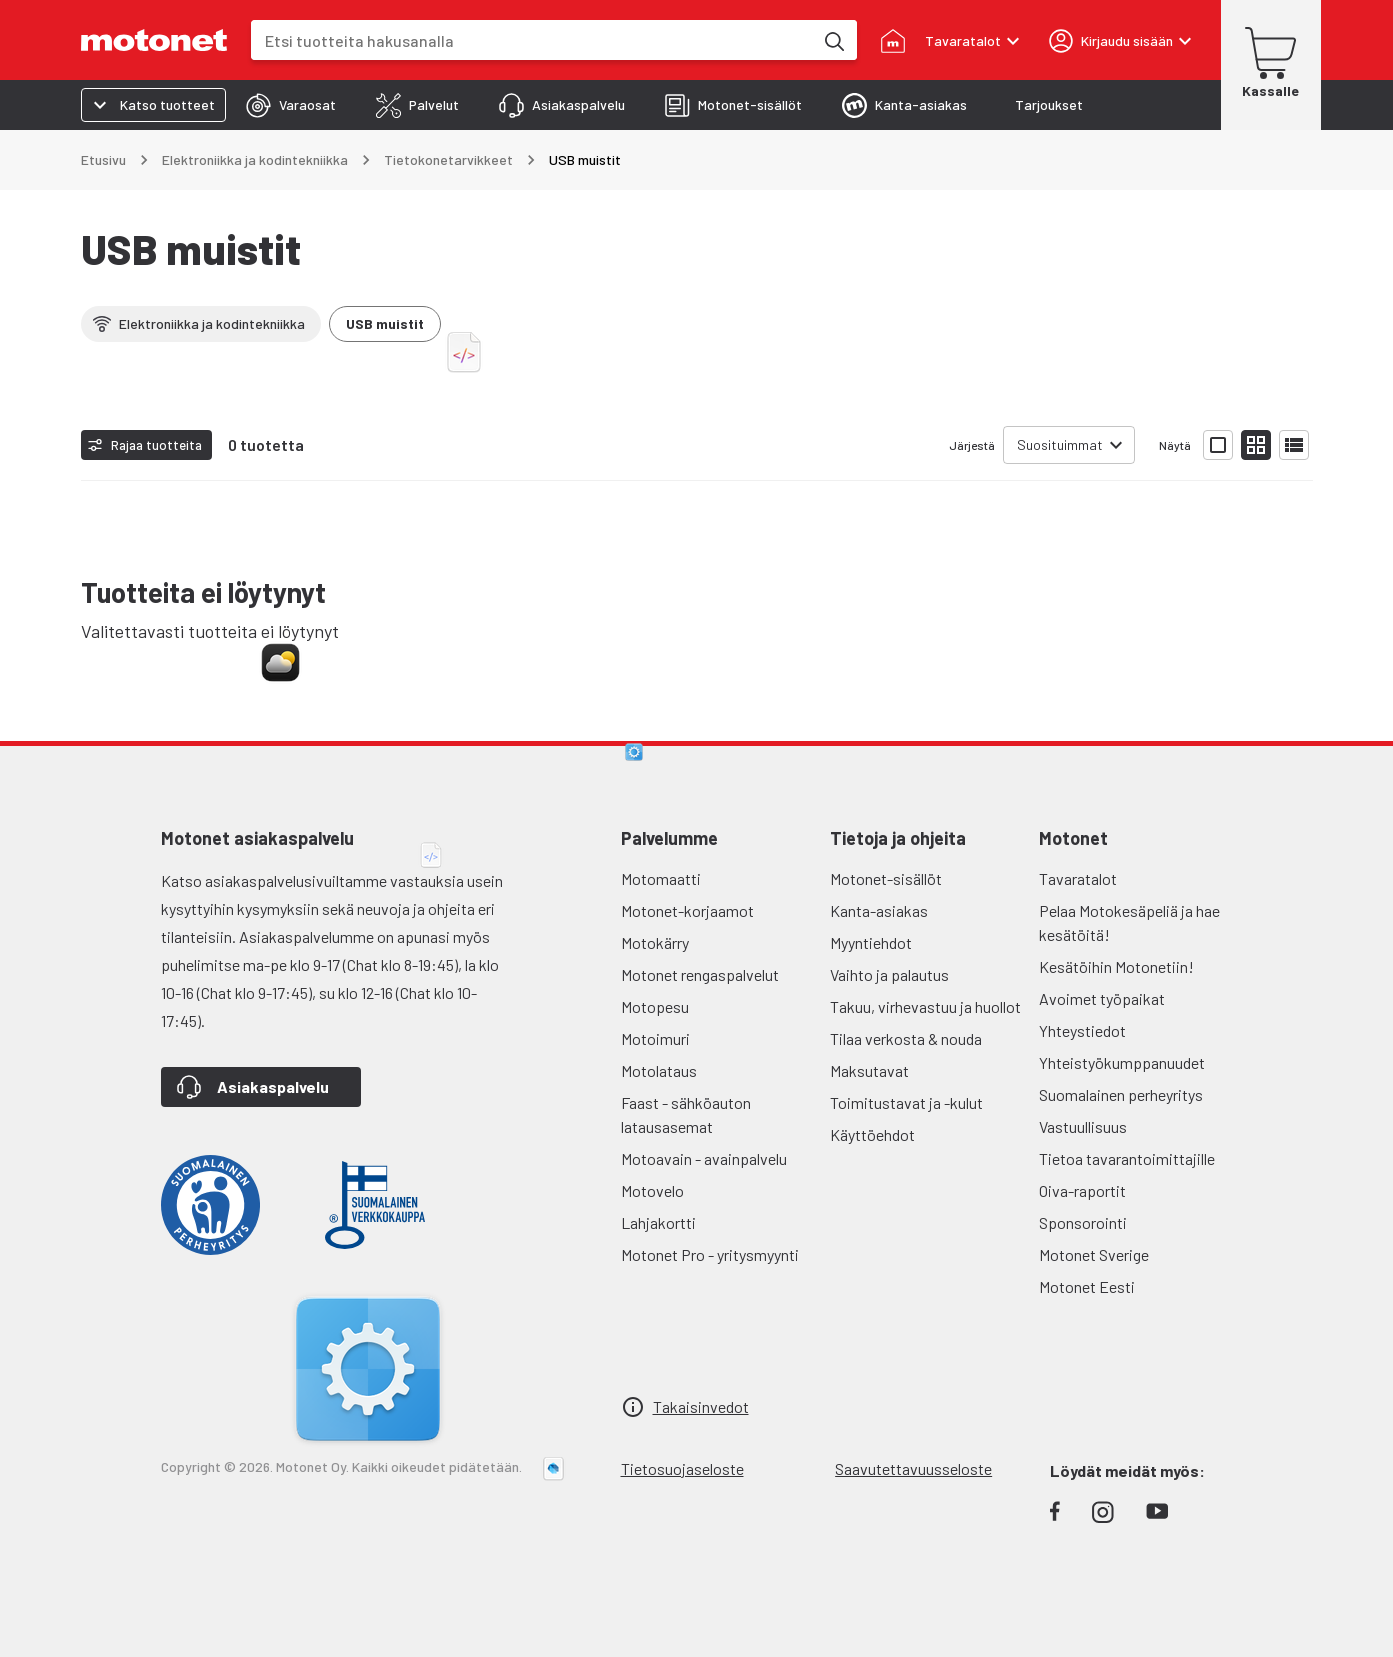 The height and width of the screenshot is (1657, 1393). I want to click on an HTML or code file type indicator, so click(431, 855).